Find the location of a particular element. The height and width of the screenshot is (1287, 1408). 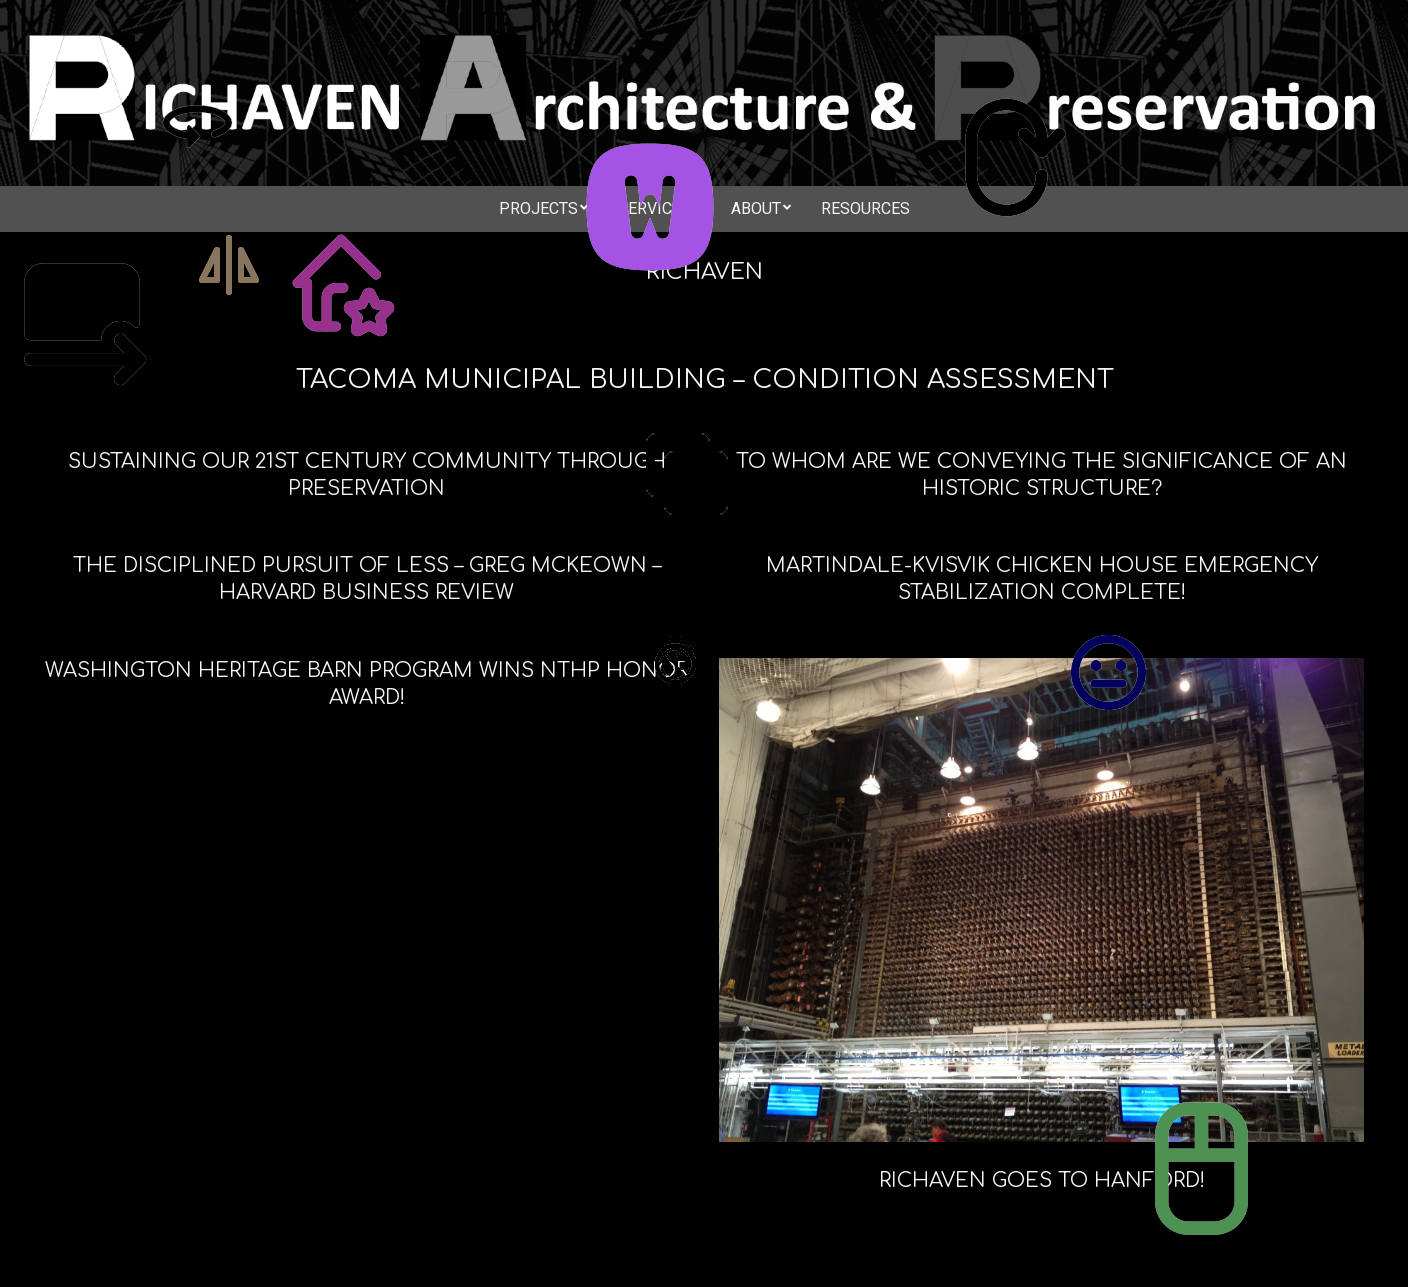

mouse input device indicator is located at coordinates (1201, 1168).